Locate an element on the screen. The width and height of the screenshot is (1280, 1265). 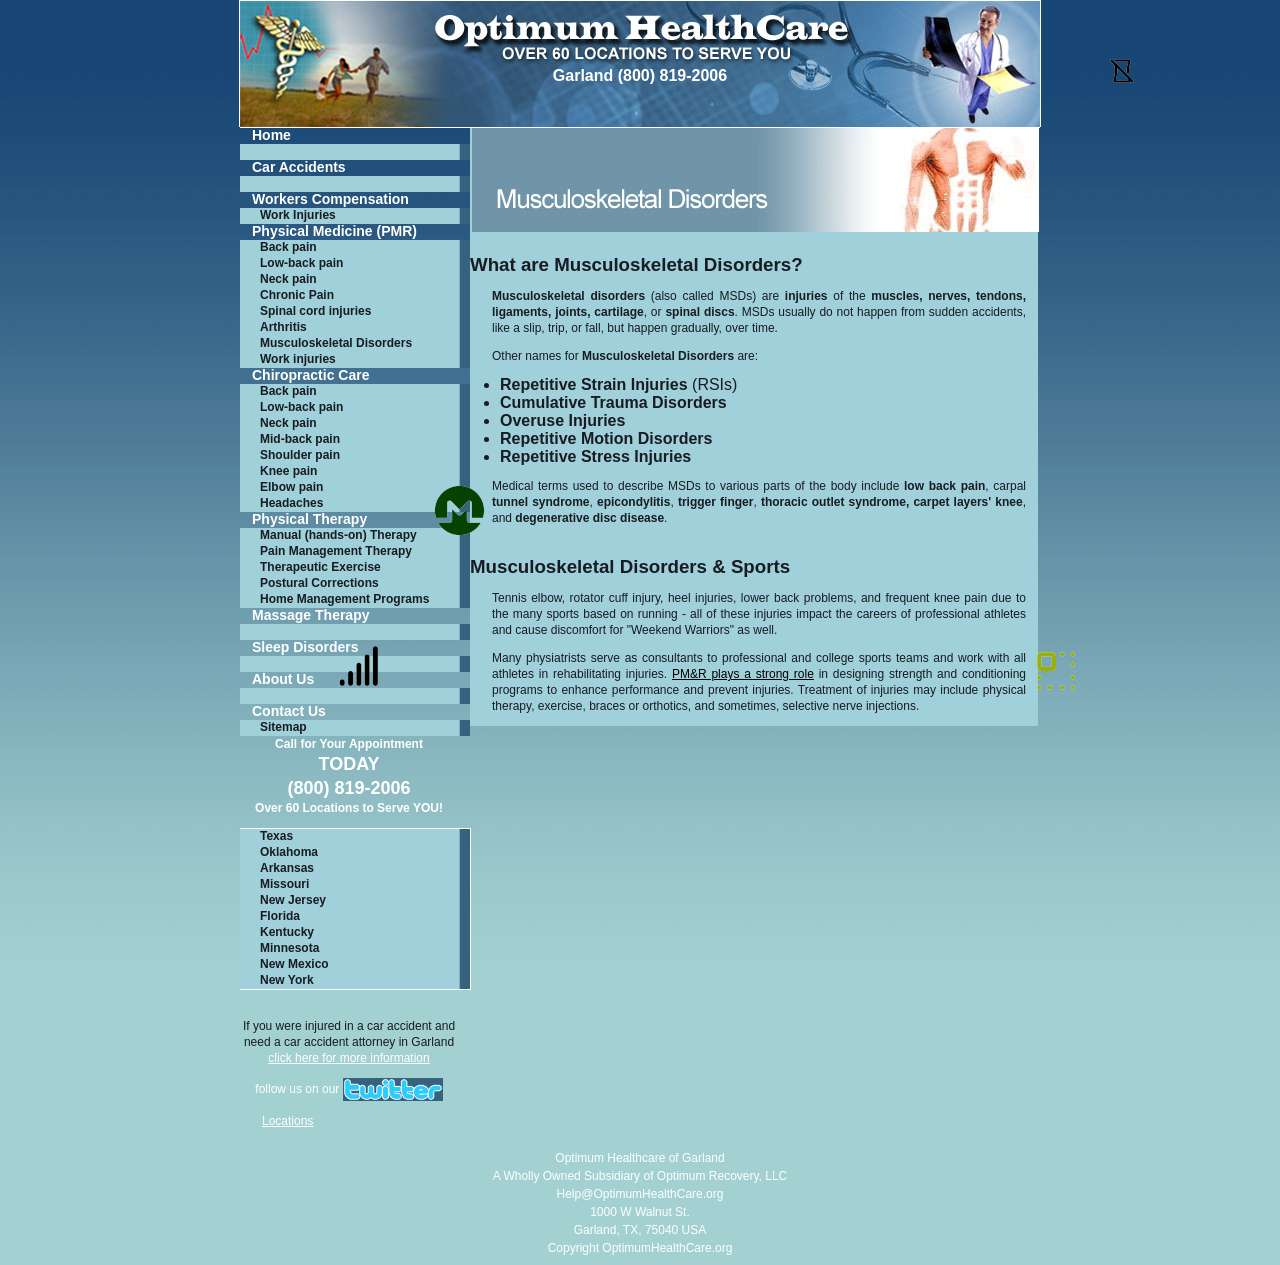
indicates full cellular signal strength is located at coordinates (360, 668).